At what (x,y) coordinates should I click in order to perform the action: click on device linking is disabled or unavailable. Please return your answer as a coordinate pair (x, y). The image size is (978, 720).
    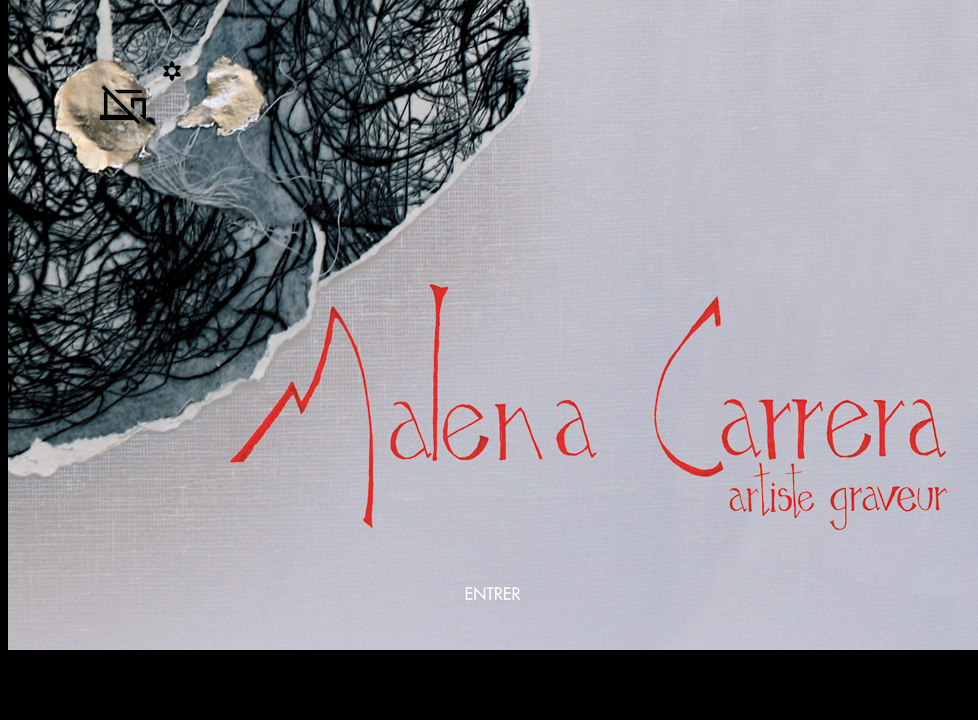
    Looking at the image, I should click on (123, 105).